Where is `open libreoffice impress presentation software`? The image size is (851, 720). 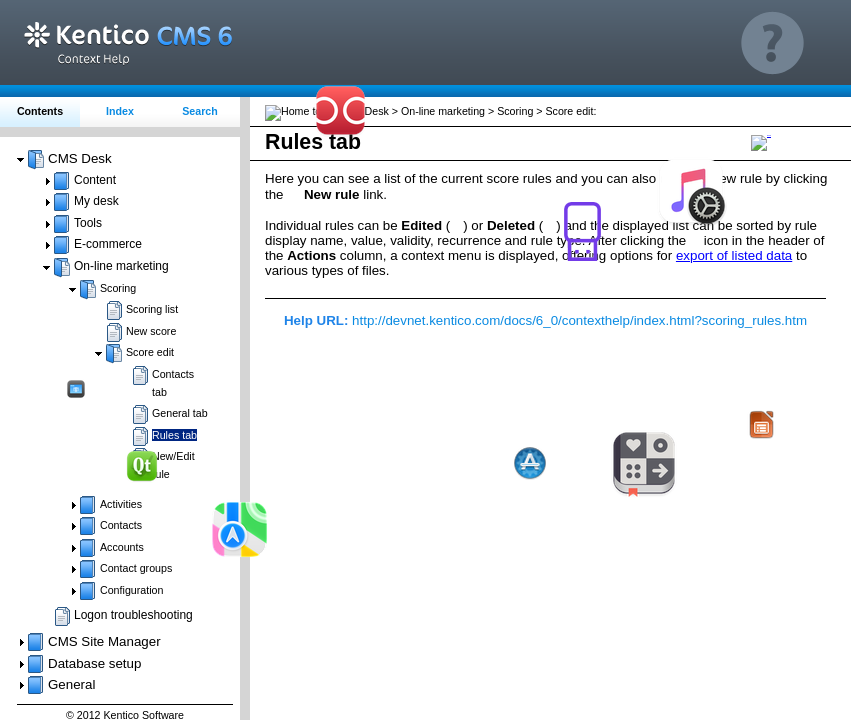 open libreoffice impress presentation software is located at coordinates (761, 424).